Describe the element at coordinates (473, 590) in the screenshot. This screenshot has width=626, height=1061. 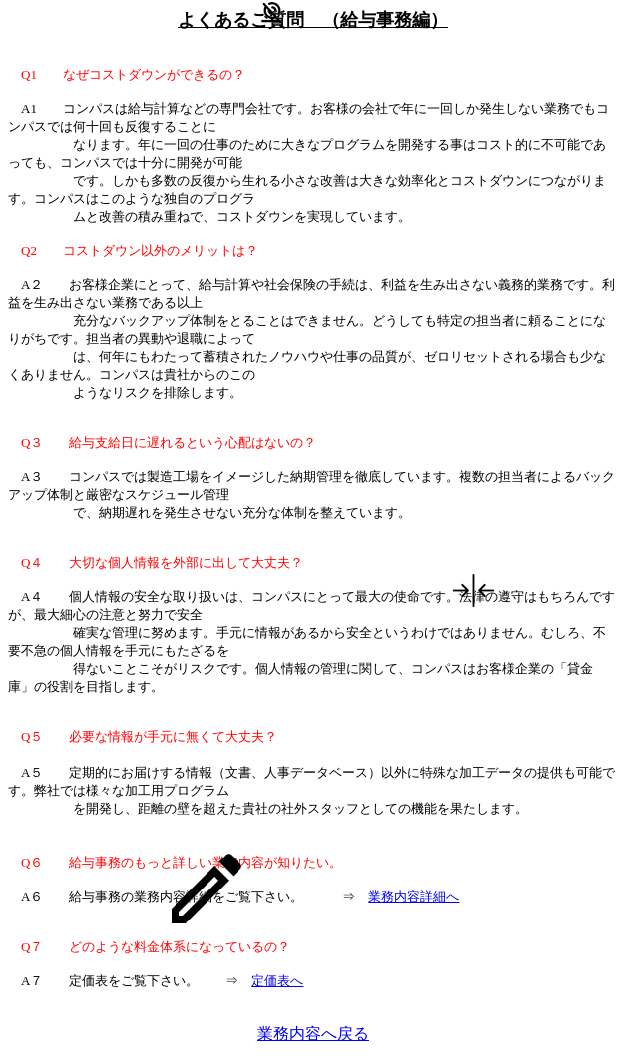
I see `collapse content horizontally` at that location.